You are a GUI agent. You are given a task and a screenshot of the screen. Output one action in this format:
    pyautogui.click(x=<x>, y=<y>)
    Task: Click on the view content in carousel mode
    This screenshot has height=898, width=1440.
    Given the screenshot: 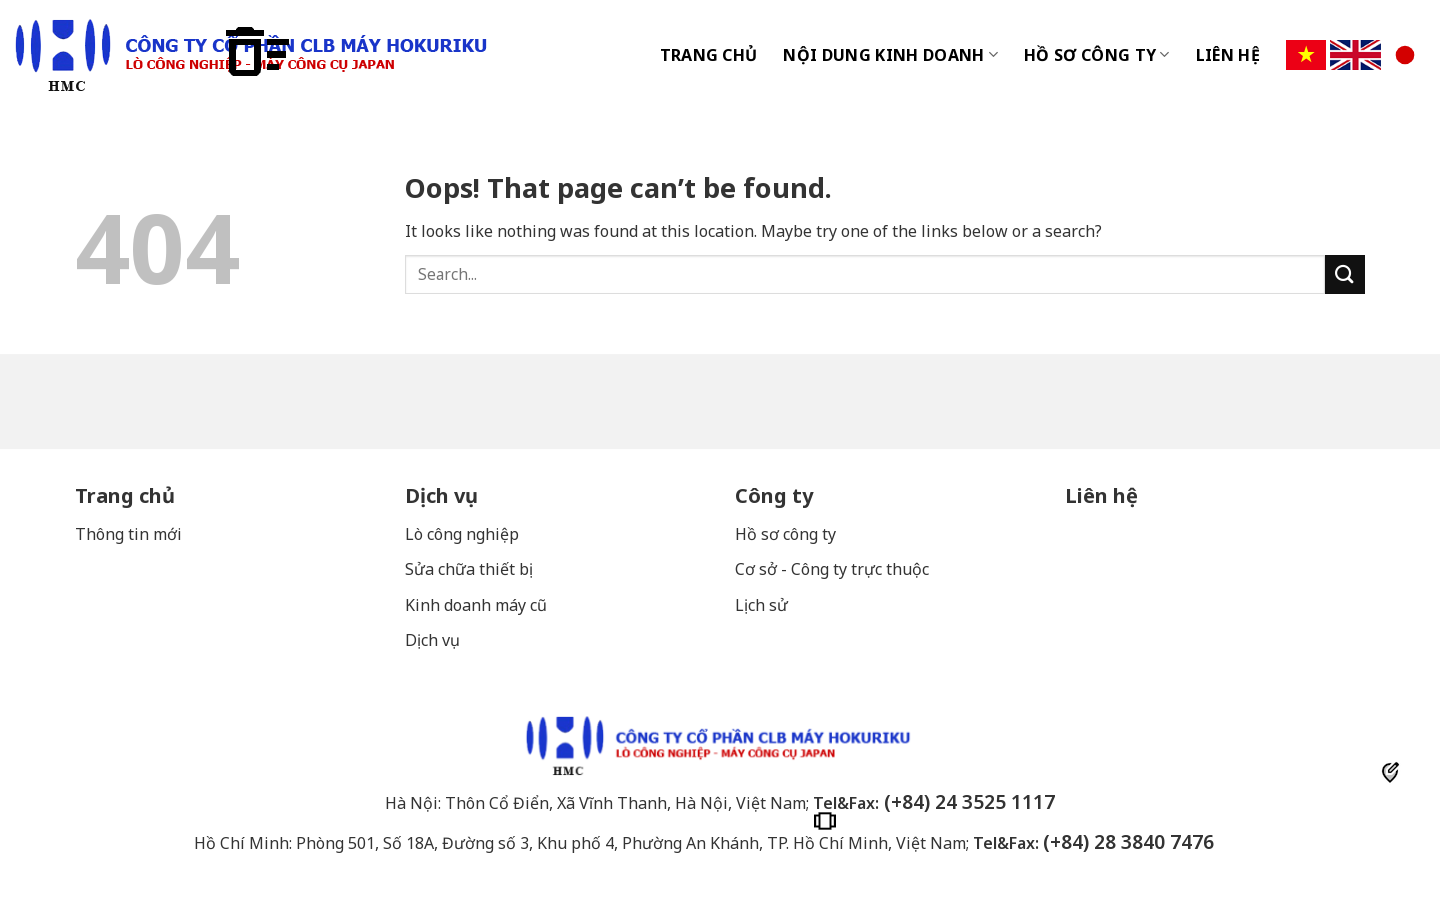 What is the action you would take?
    pyautogui.click(x=825, y=821)
    